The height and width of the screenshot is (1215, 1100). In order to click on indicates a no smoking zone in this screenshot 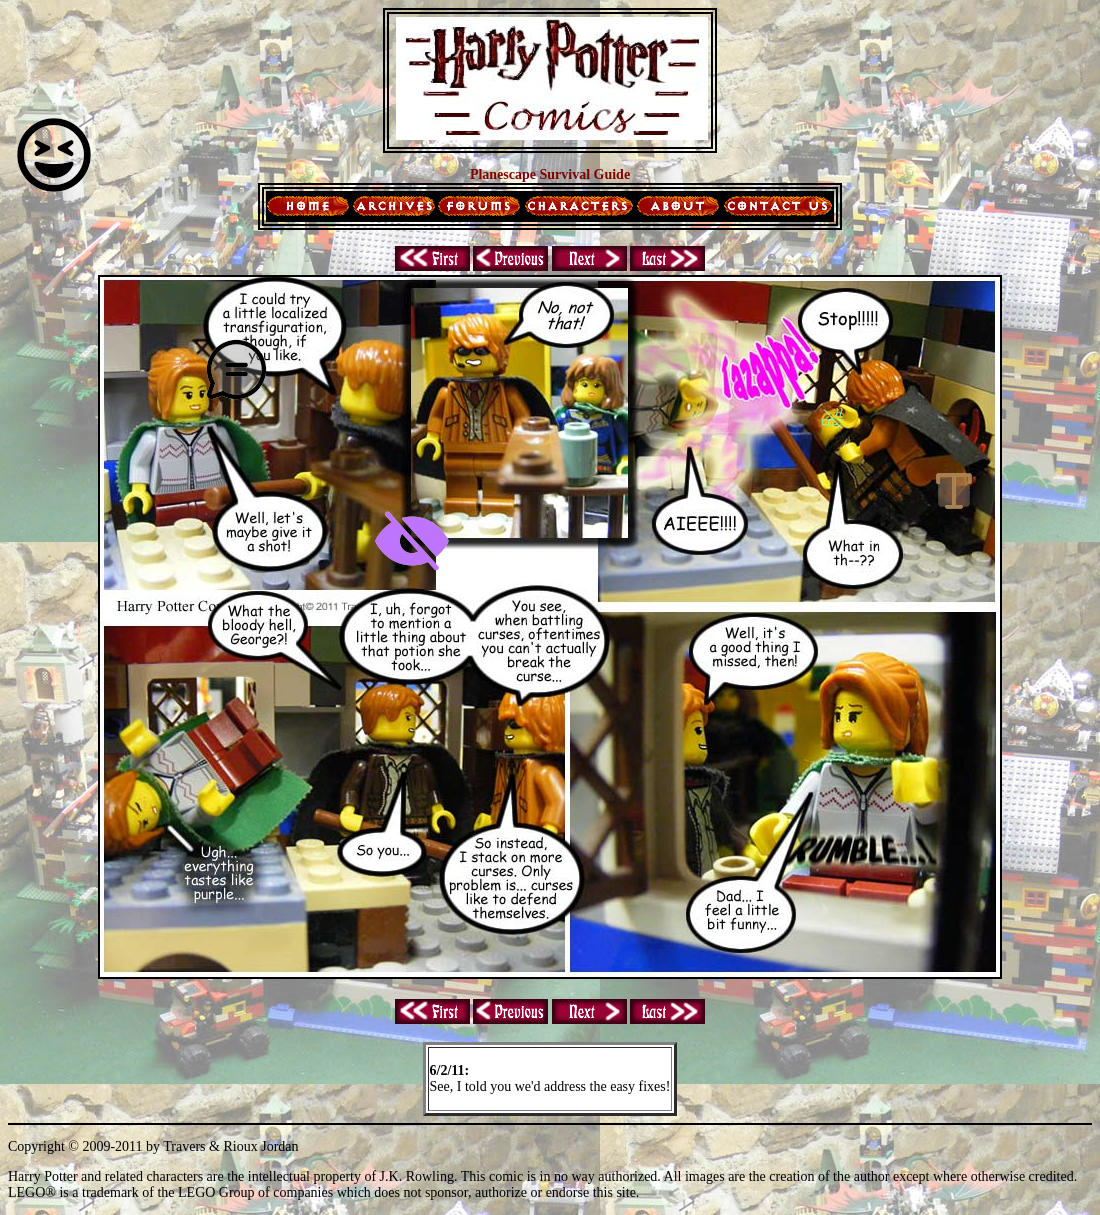, I will do `click(833, 419)`.